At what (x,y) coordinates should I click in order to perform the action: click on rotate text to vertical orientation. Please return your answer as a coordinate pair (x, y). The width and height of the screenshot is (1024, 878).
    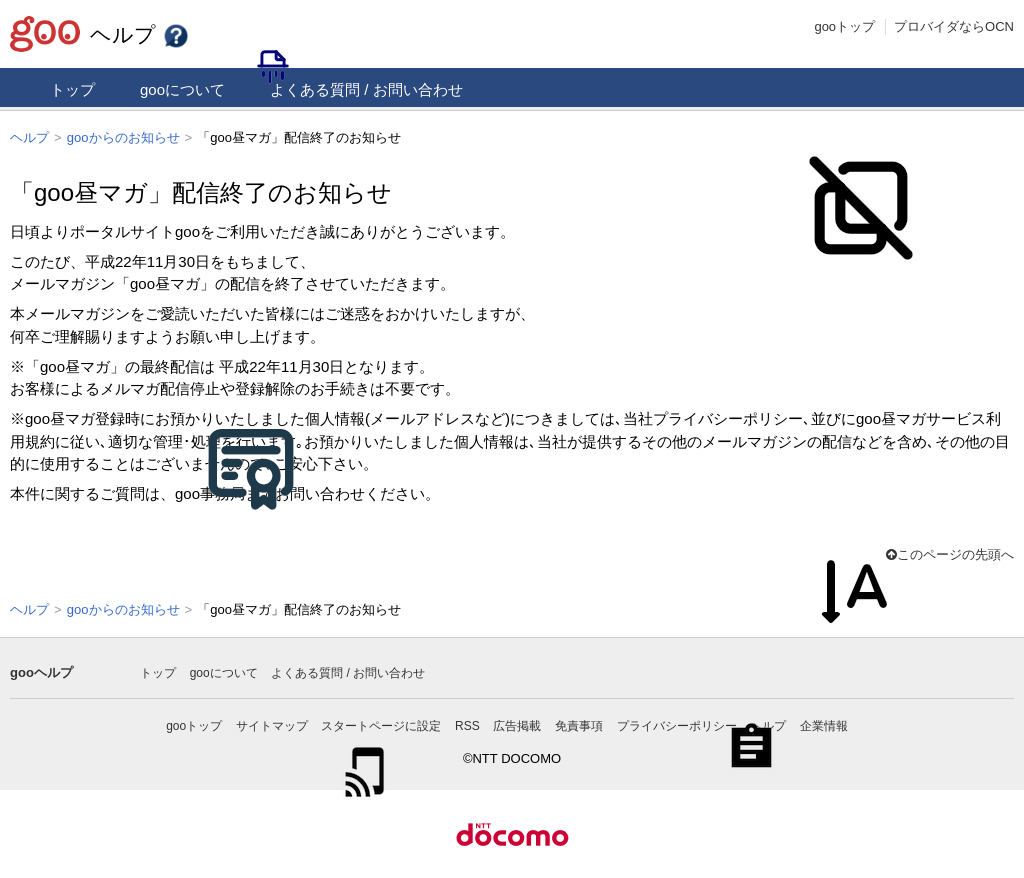
    Looking at the image, I should click on (855, 592).